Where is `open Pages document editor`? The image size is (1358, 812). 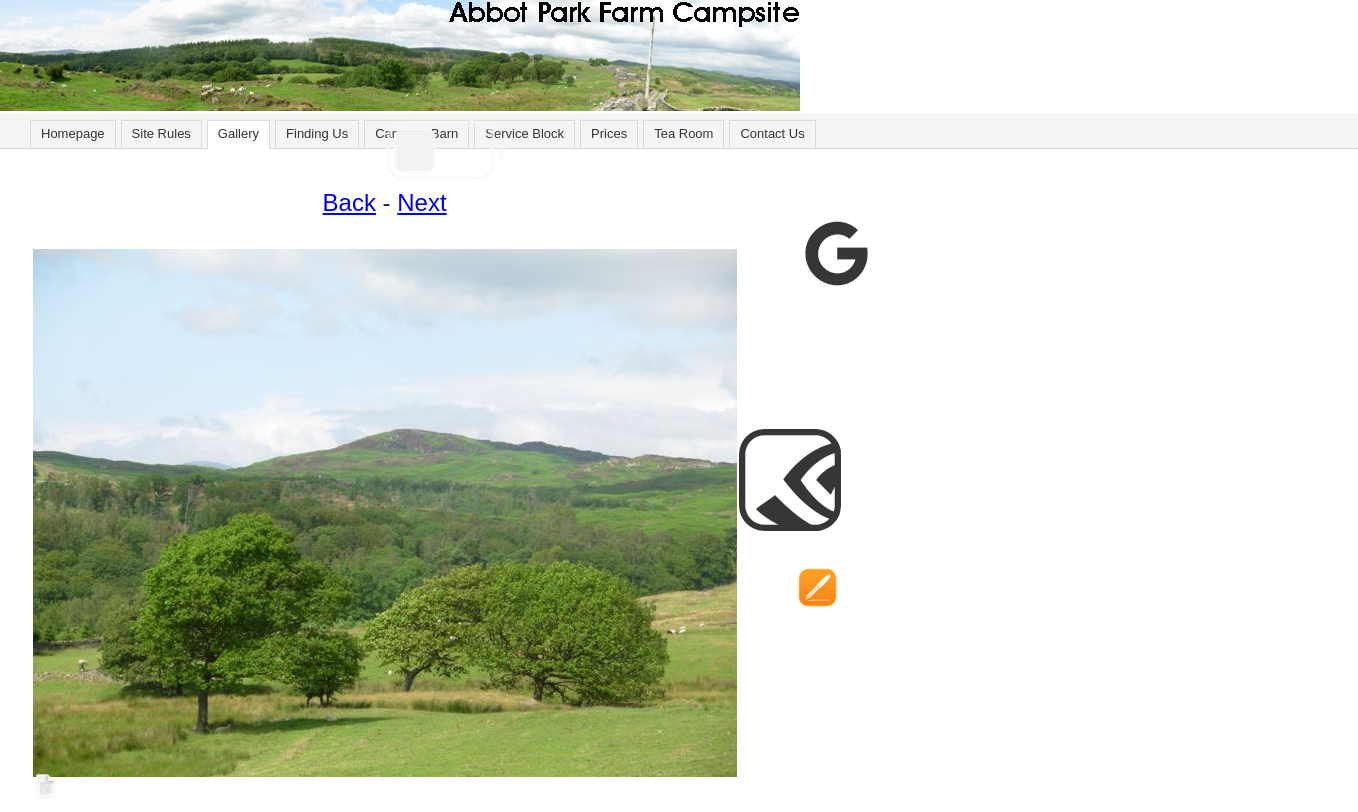
open Pages document editor is located at coordinates (817, 587).